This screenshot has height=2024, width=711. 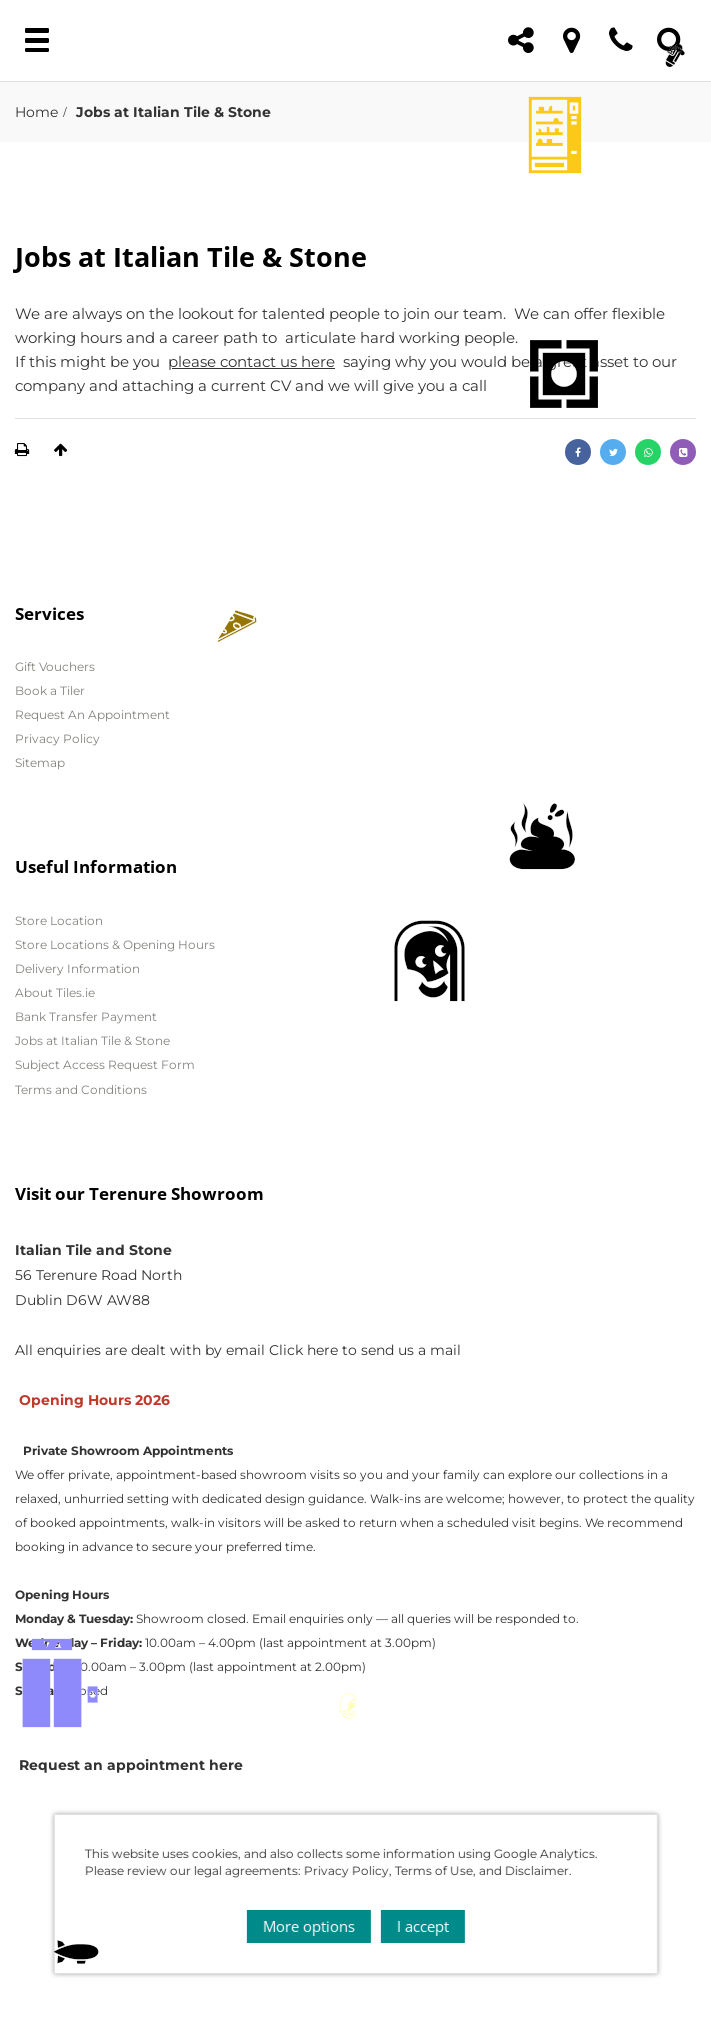 What do you see at coordinates (430, 961) in the screenshot?
I see `view collected specimens or curiosities` at bounding box center [430, 961].